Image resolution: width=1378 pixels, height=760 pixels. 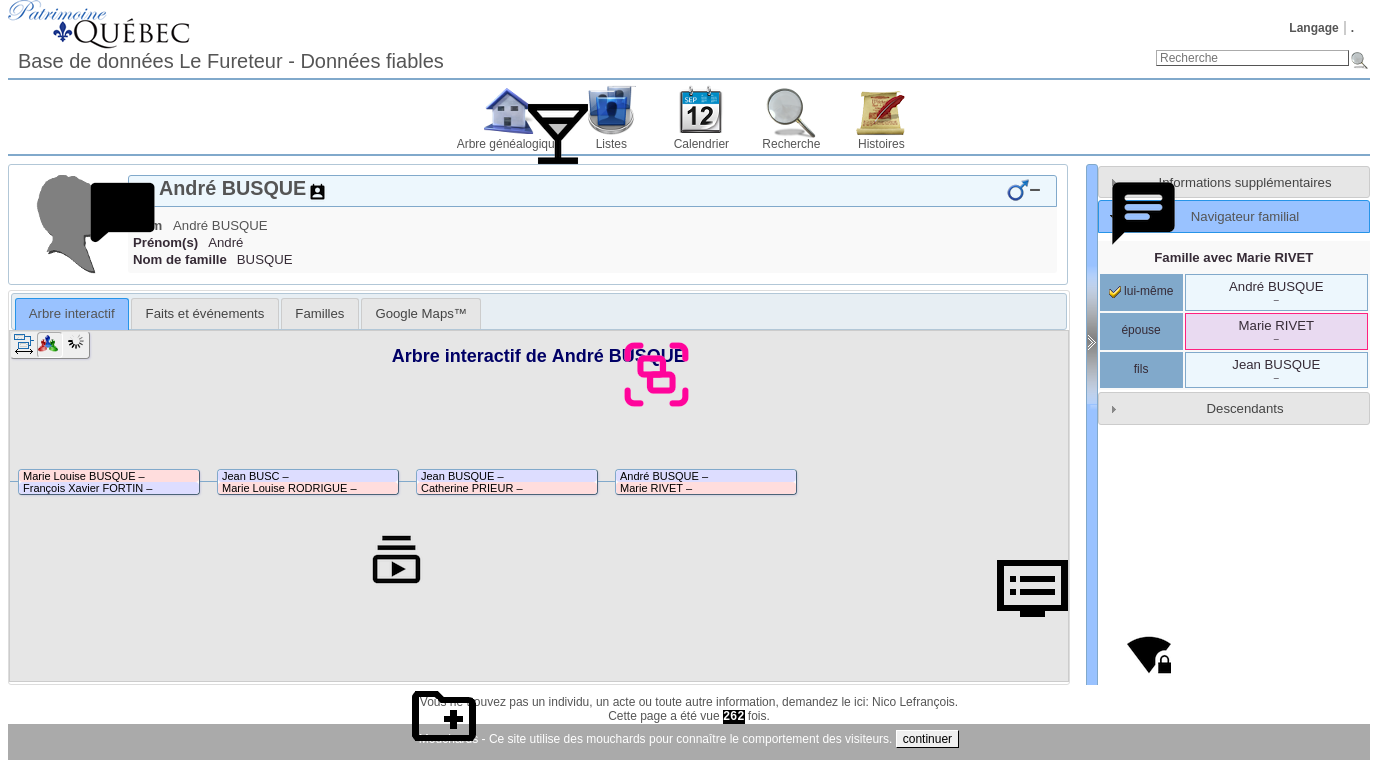 I want to click on open chat or messaging, so click(x=1143, y=213).